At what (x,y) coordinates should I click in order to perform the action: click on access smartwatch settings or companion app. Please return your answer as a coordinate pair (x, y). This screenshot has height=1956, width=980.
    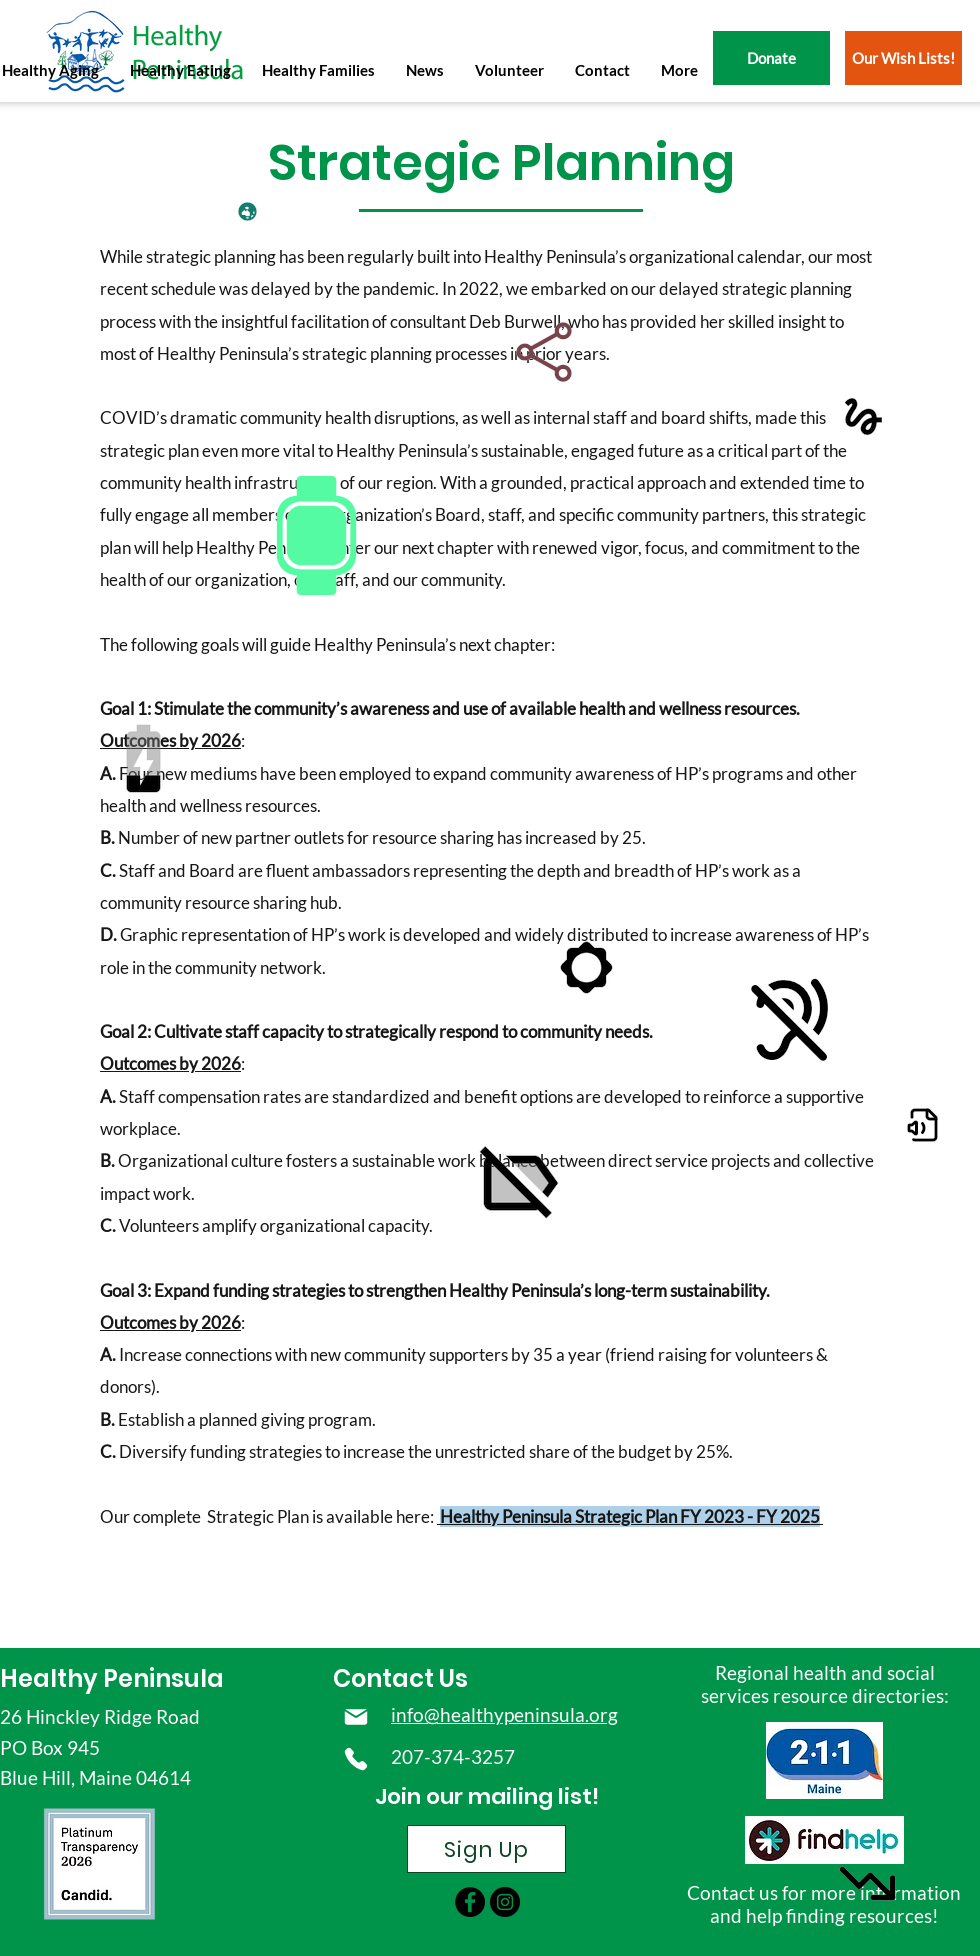
    Looking at the image, I should click on (316, 535).